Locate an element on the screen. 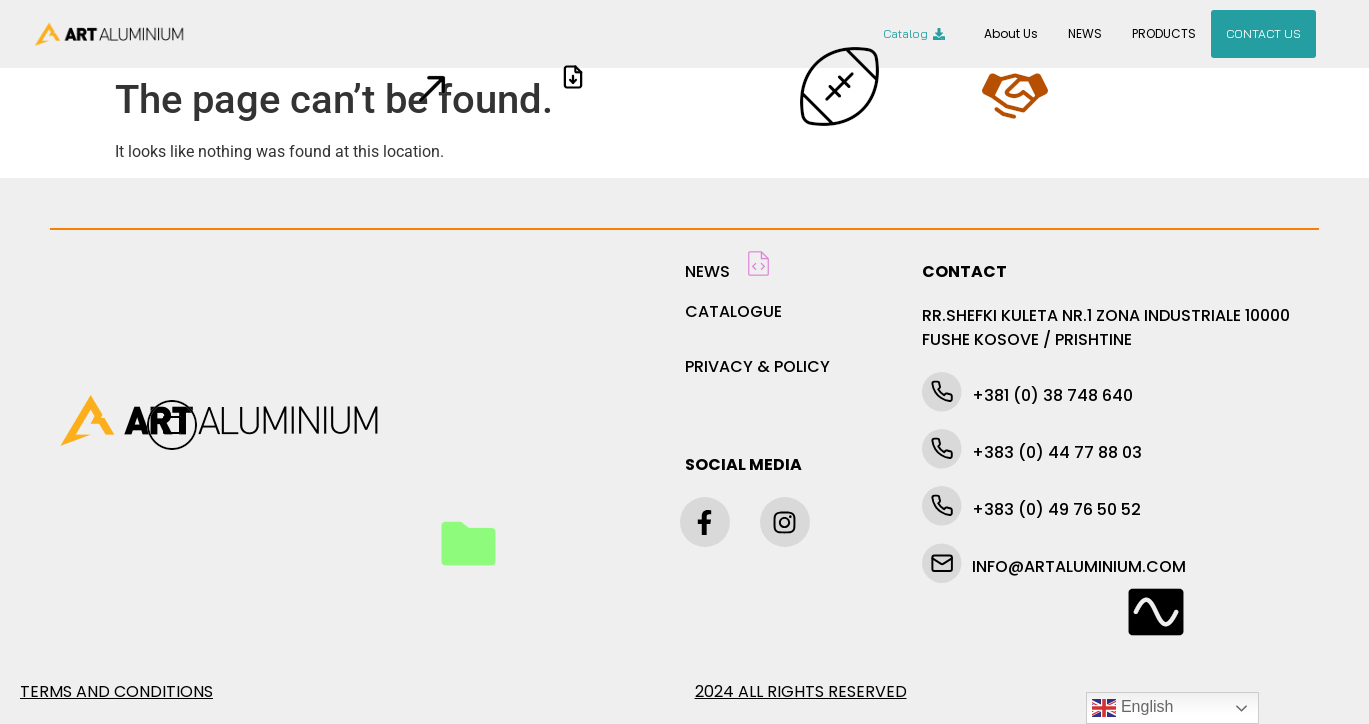 This screenshot has height=724, width=1369. open a folder to view its contents is located at coordinates (468, 542).